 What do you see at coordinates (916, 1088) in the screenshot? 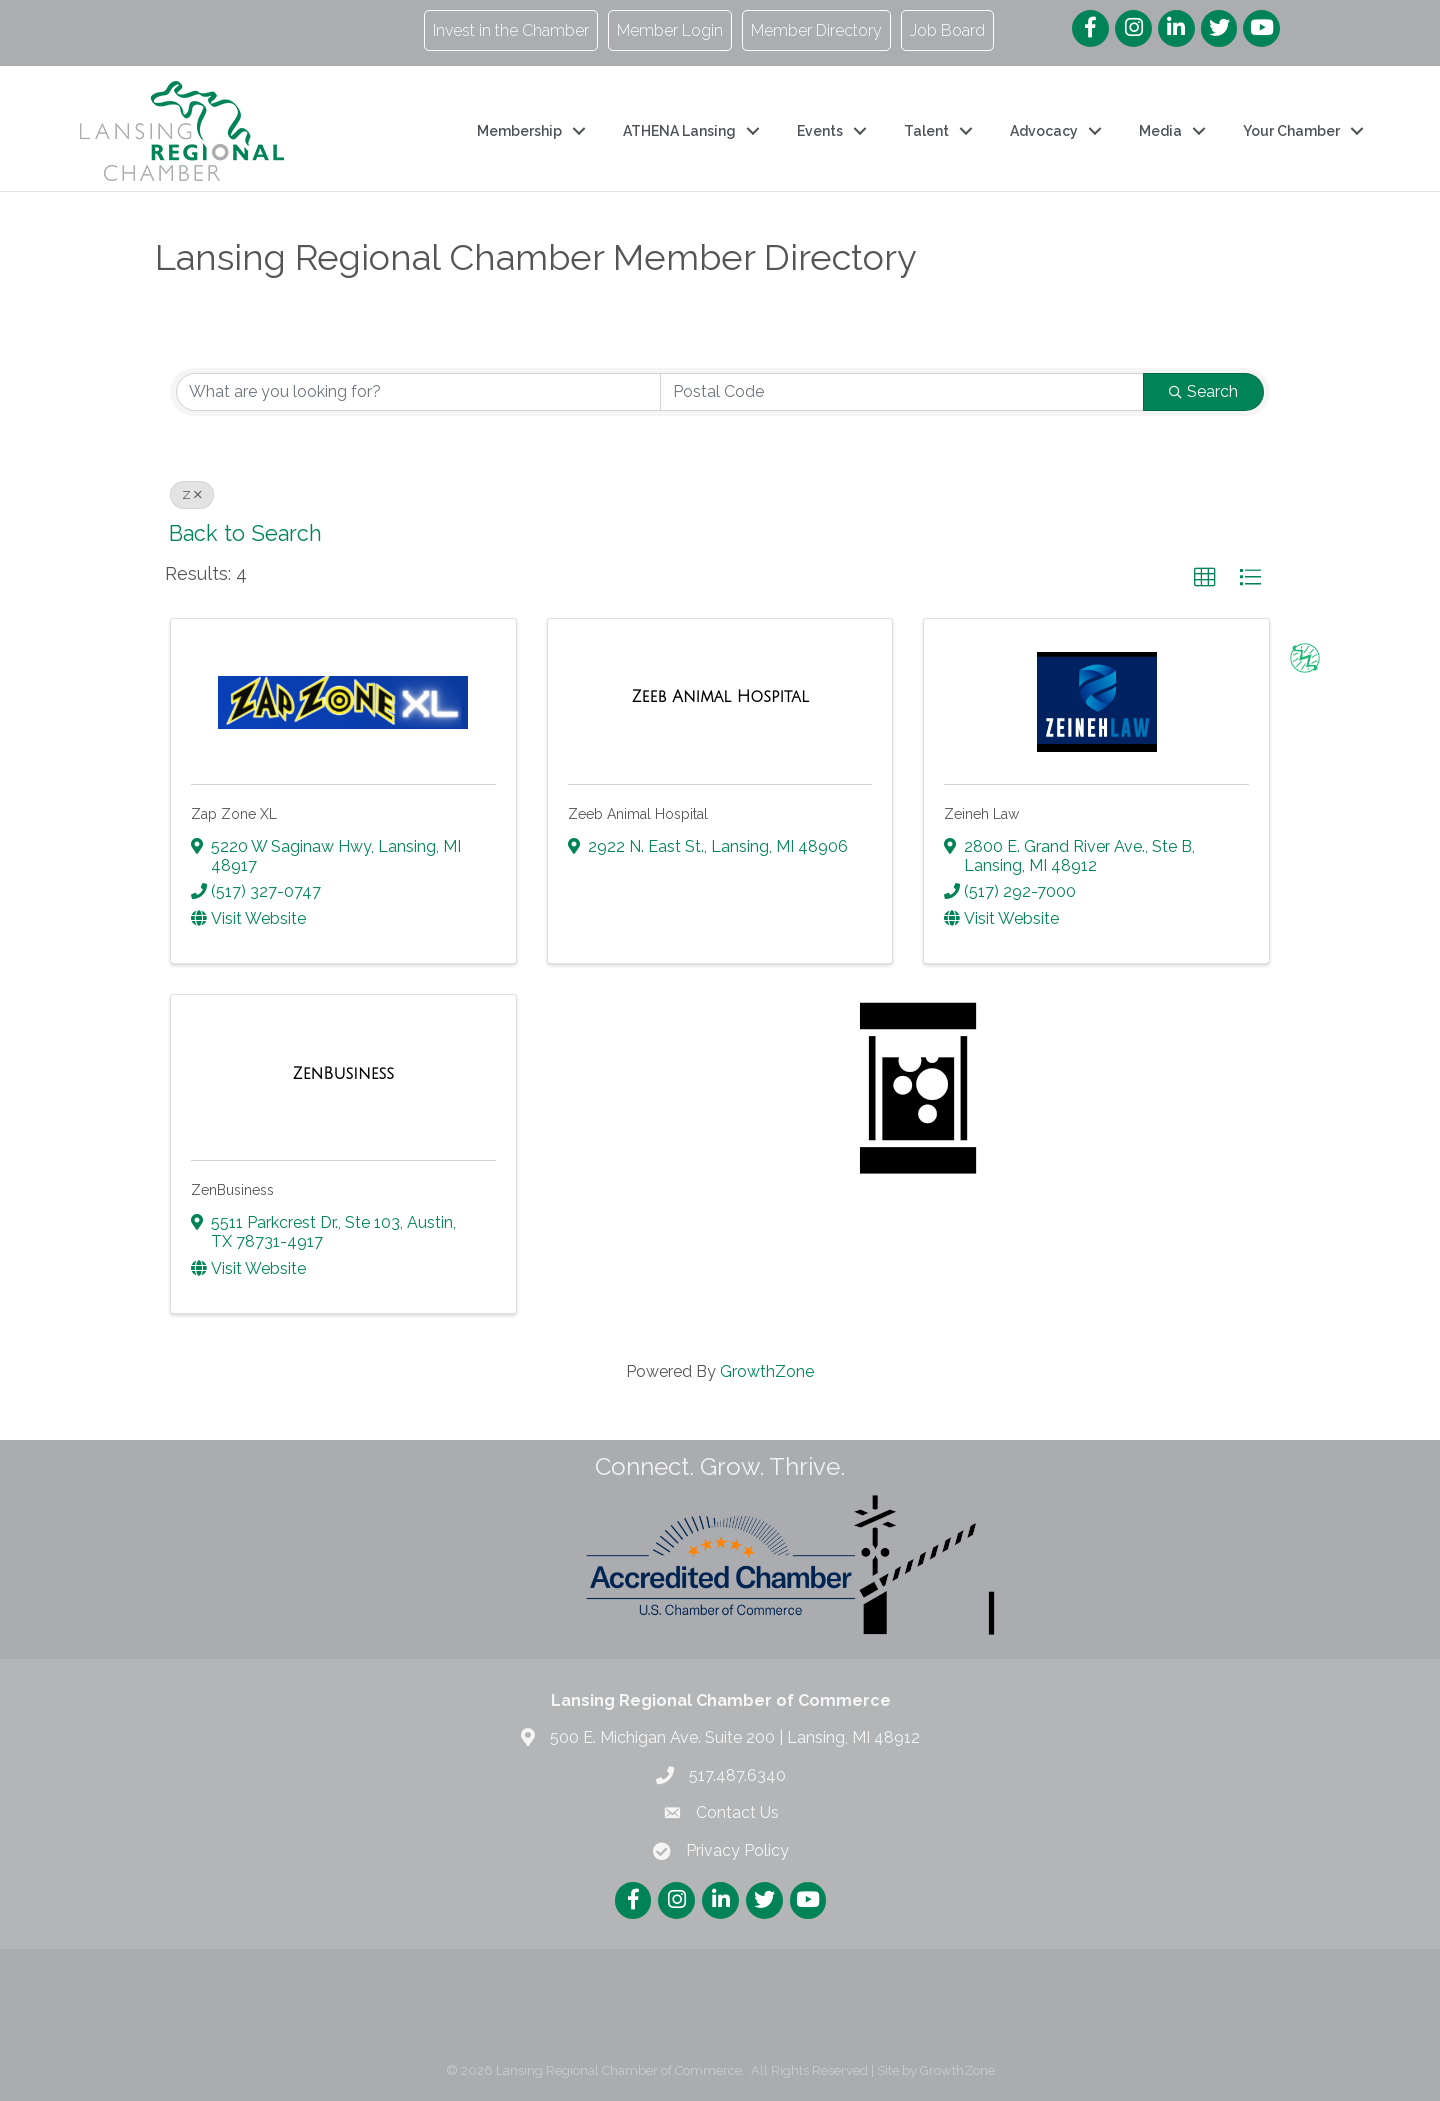
I see `view chemical storage or tank status` at bounding box center [916, 1088].